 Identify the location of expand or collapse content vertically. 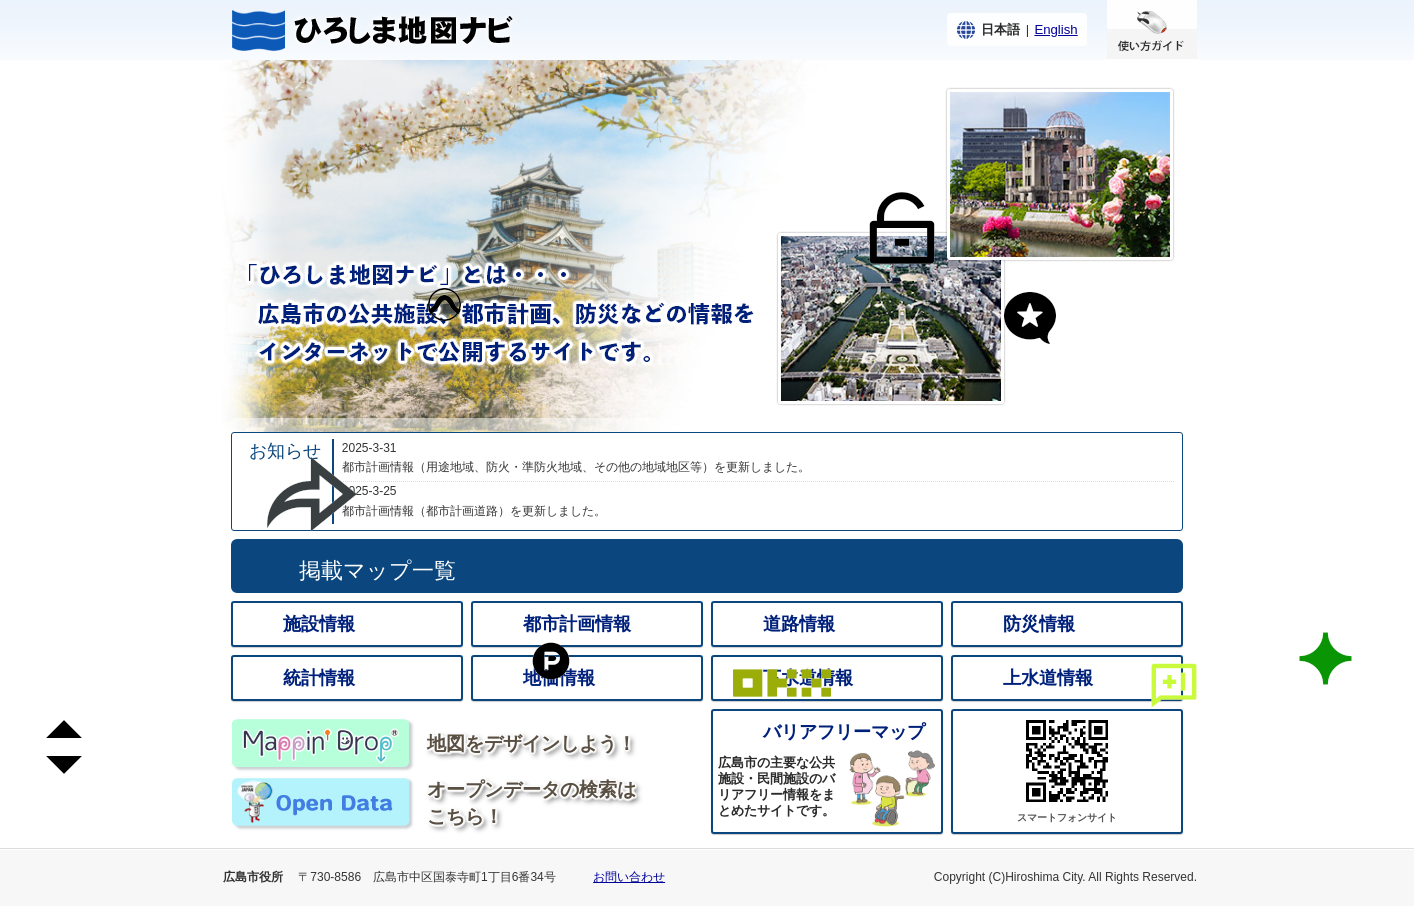
(64, 747).